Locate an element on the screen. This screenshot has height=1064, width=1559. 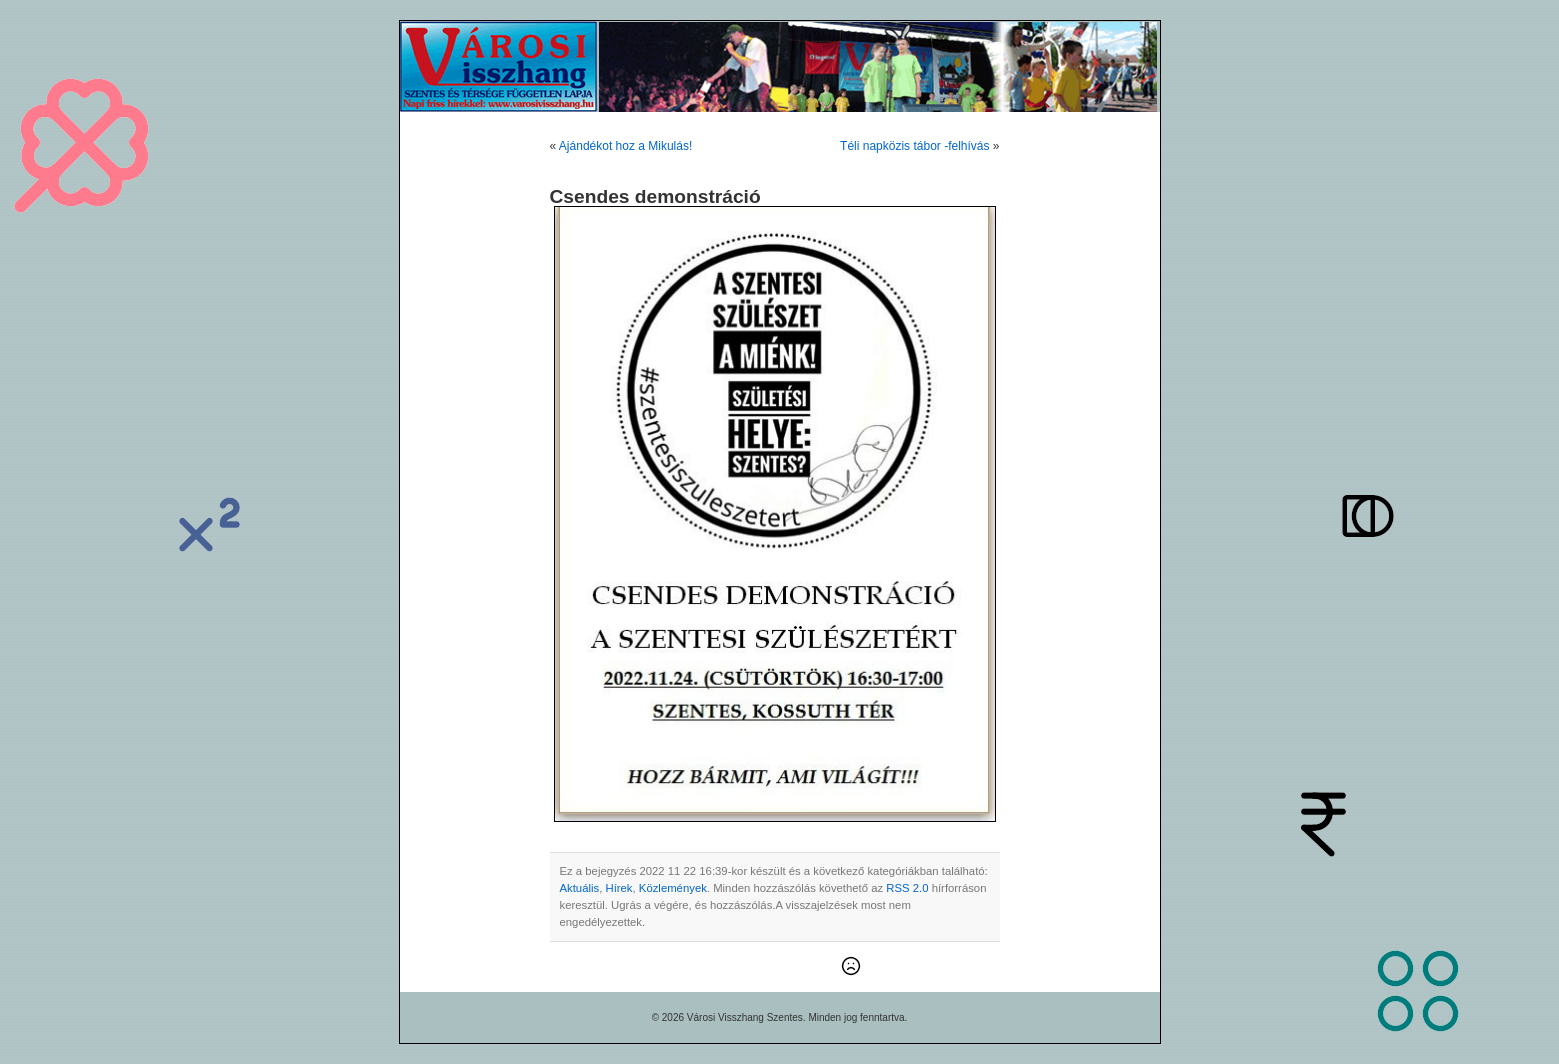
format text as superscript is located at coordinates (209, 524).